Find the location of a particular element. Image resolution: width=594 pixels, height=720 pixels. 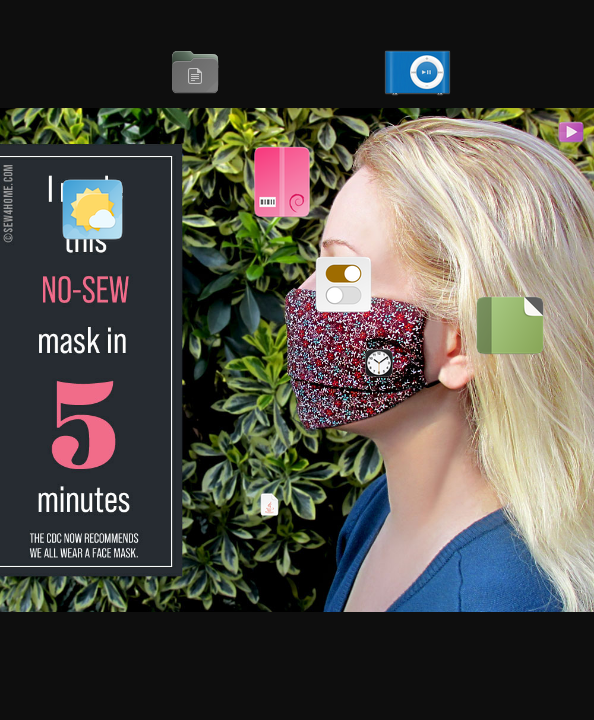

open multimedia or media player app is located at coordinates (571, 132).